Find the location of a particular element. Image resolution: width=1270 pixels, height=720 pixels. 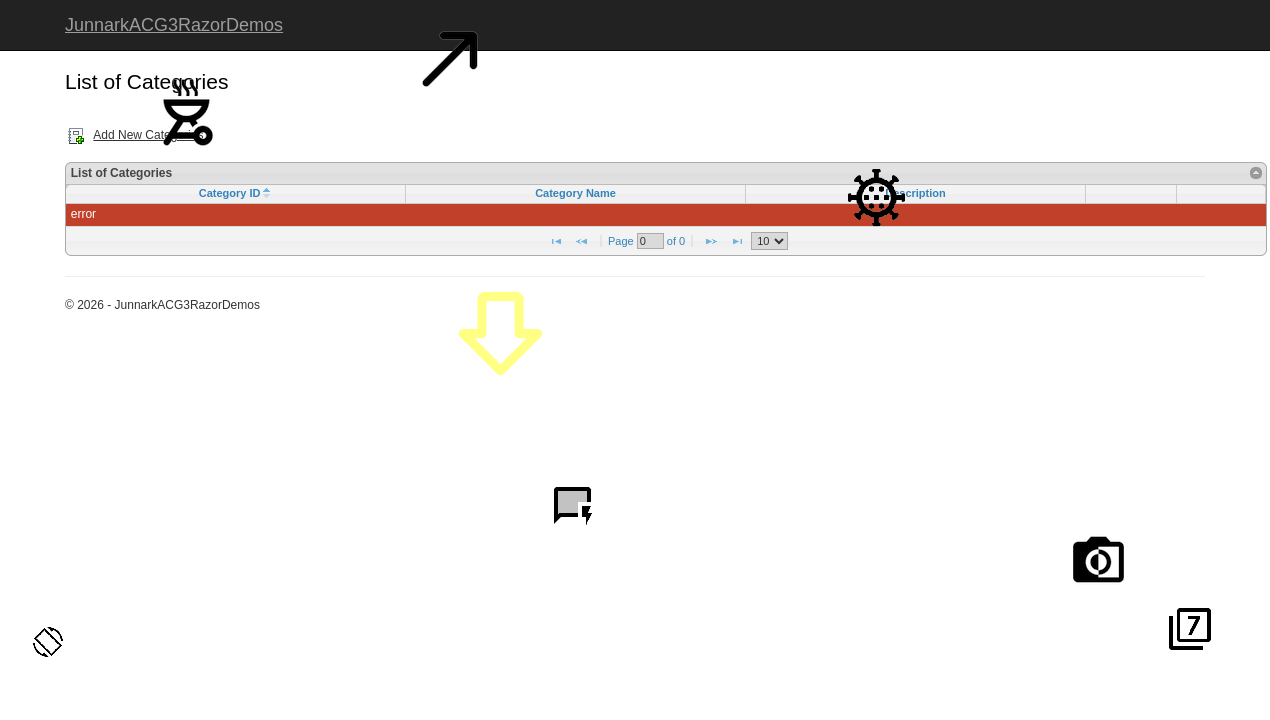

indicates 7 items or notifications is located at coordinates (1190, 629).